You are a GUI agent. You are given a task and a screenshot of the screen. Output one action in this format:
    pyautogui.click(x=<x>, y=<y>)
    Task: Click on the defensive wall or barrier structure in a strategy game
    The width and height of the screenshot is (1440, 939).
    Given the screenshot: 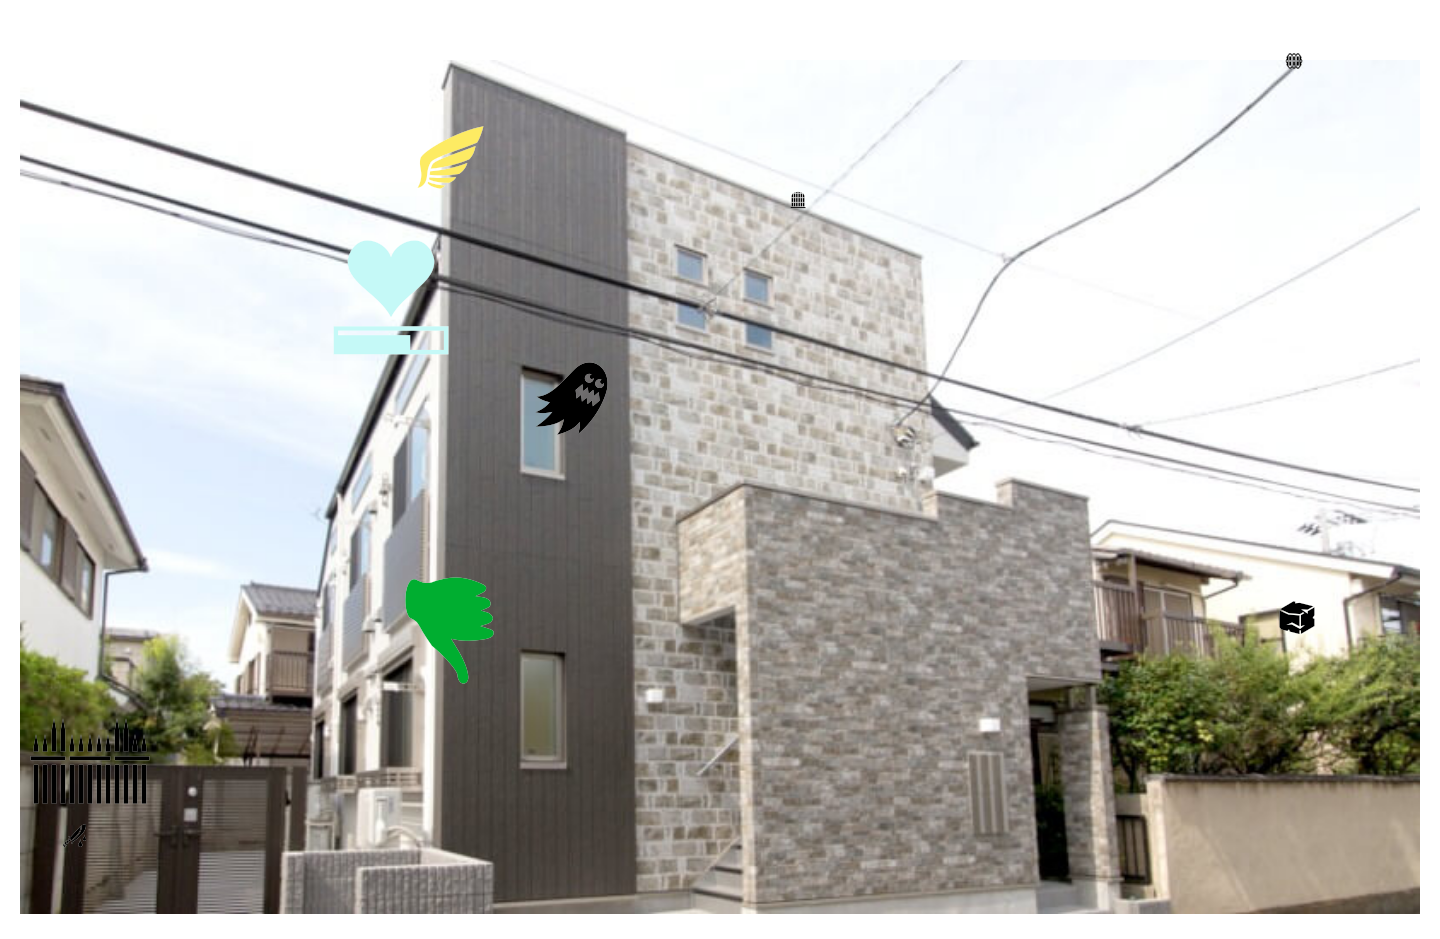 What is the action you would take?
    pyautogui.click(x=90, y=746)
    